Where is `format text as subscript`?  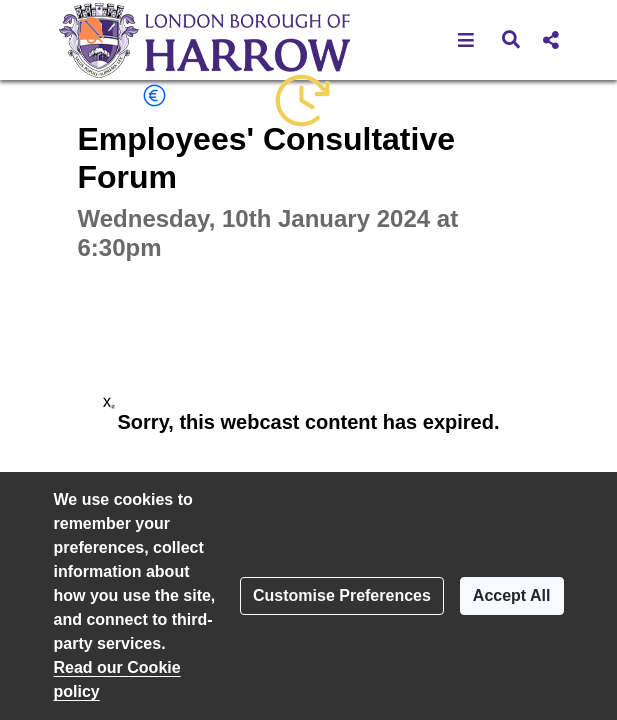 format text as subscript is located at coordinates (107, 403).